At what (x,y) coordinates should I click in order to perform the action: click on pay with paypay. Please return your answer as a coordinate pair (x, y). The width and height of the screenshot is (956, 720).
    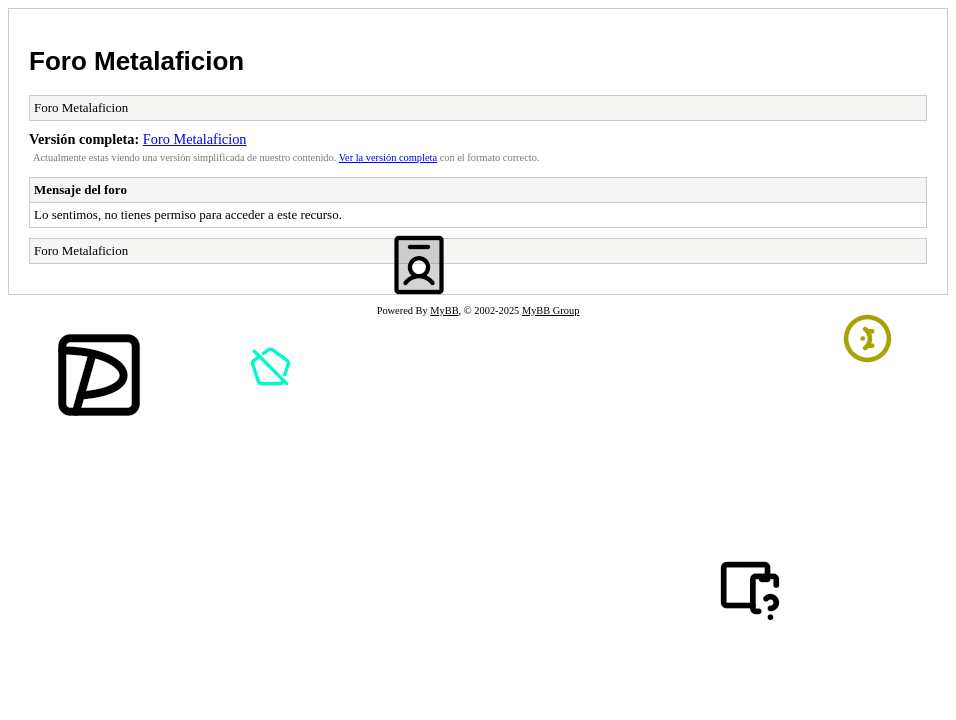
    Looking at the image, I should click on (99, 375).